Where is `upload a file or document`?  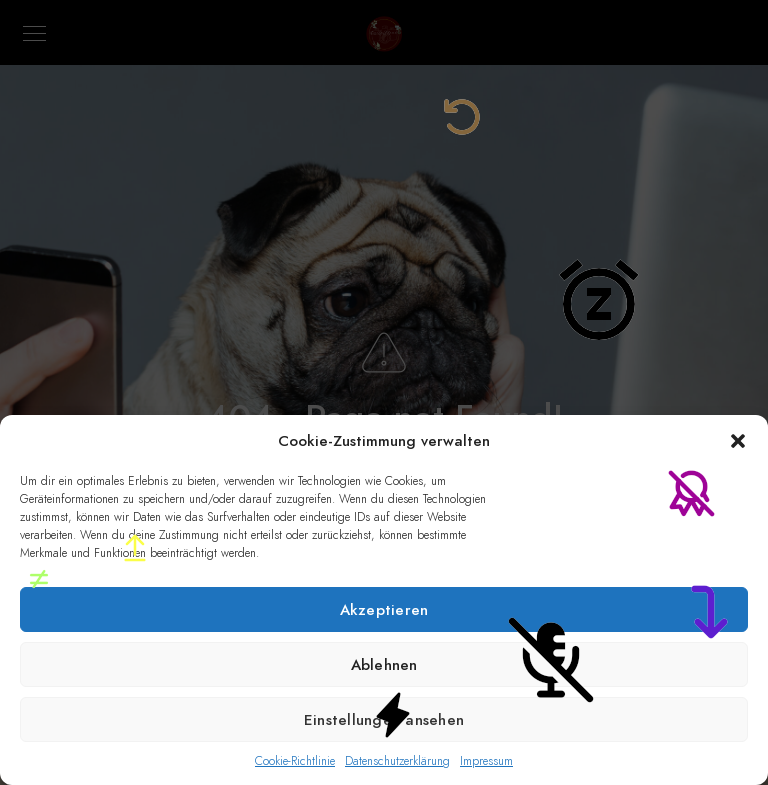 upload a file or document is located at coordinates (135, 548).